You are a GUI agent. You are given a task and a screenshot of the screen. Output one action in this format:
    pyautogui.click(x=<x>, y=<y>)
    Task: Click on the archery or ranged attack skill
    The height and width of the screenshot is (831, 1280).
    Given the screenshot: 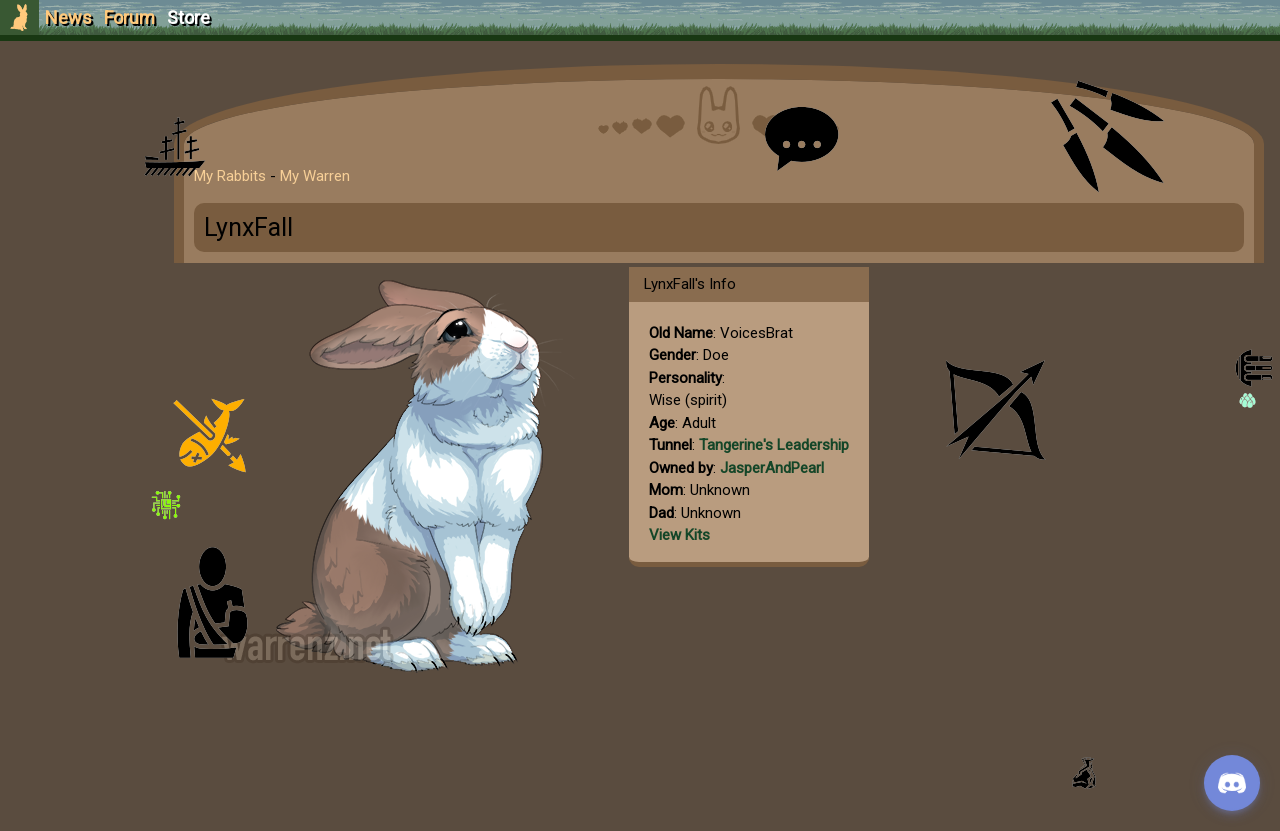 What is the action you would take?
    pyautogui.click(x=995, y=409)
    